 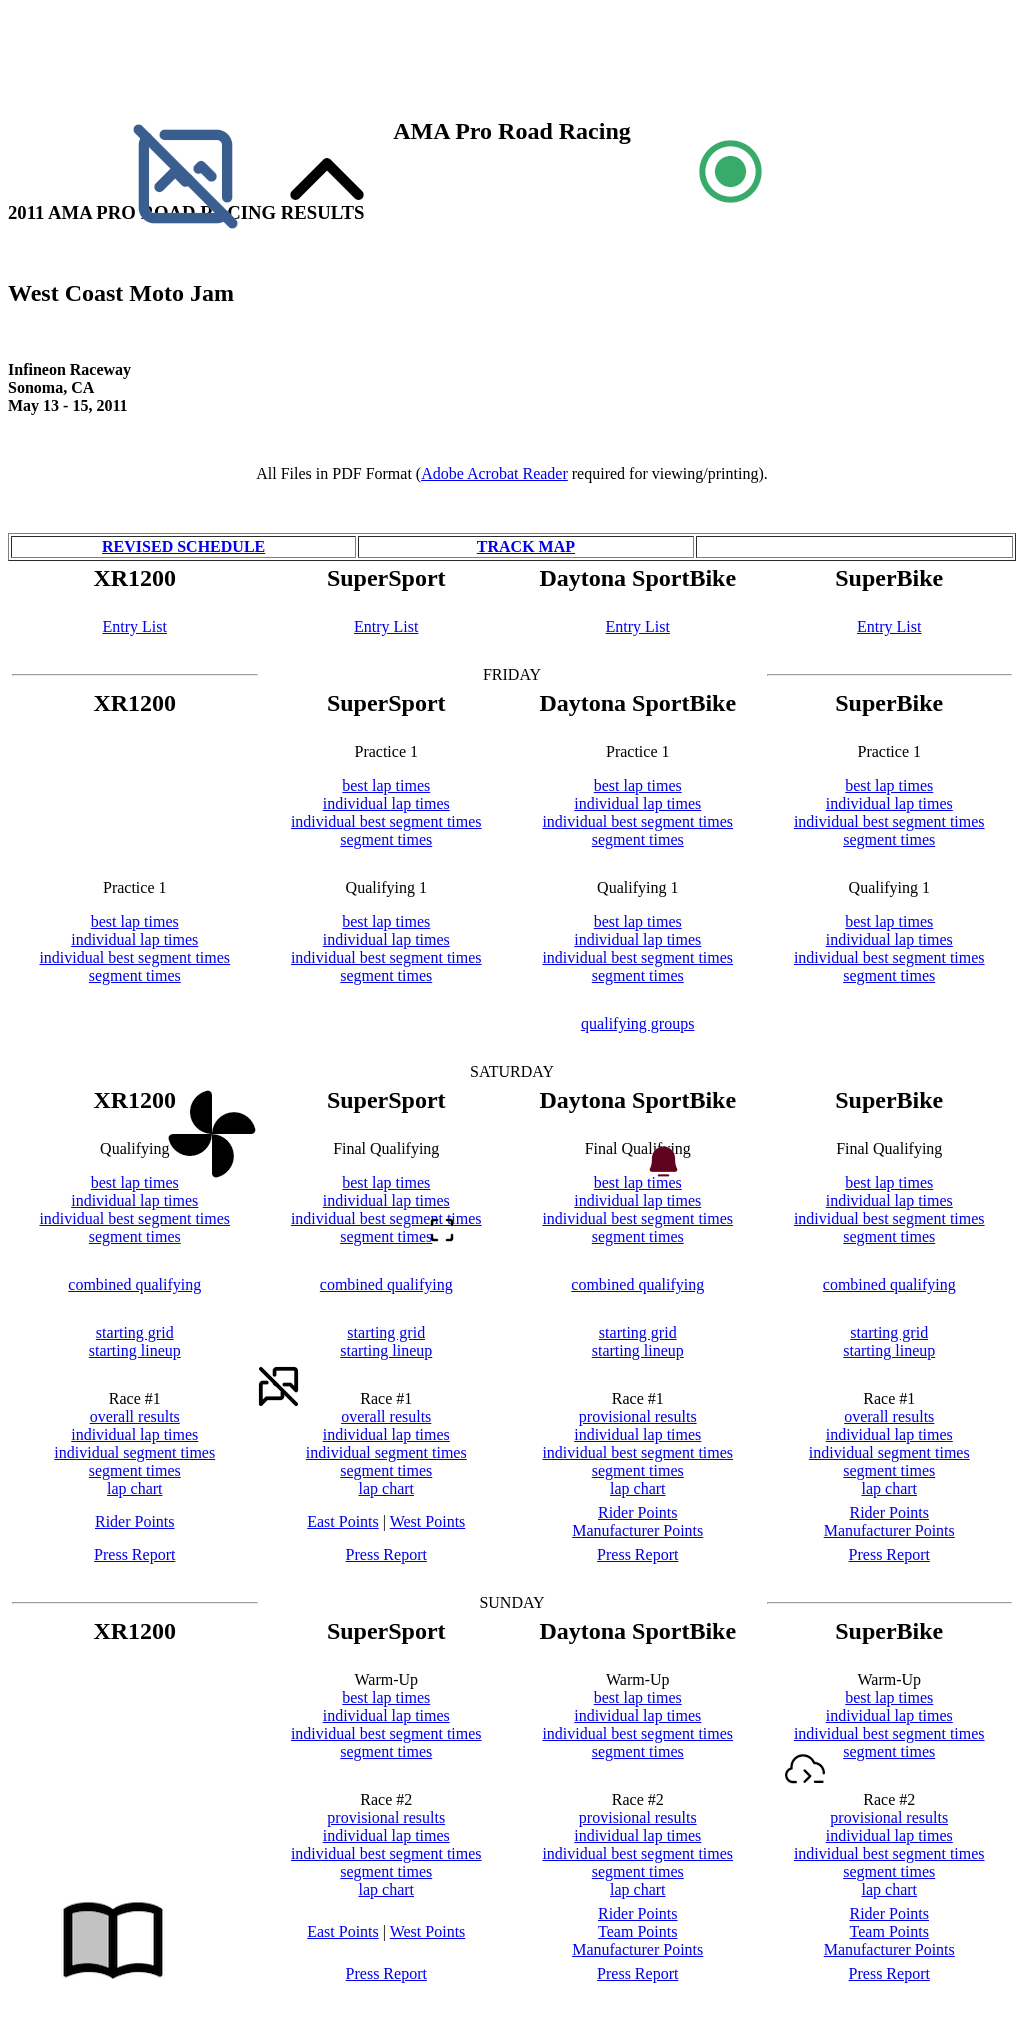 I want to click on import contacts from address book, so click(x=113, y=1936).